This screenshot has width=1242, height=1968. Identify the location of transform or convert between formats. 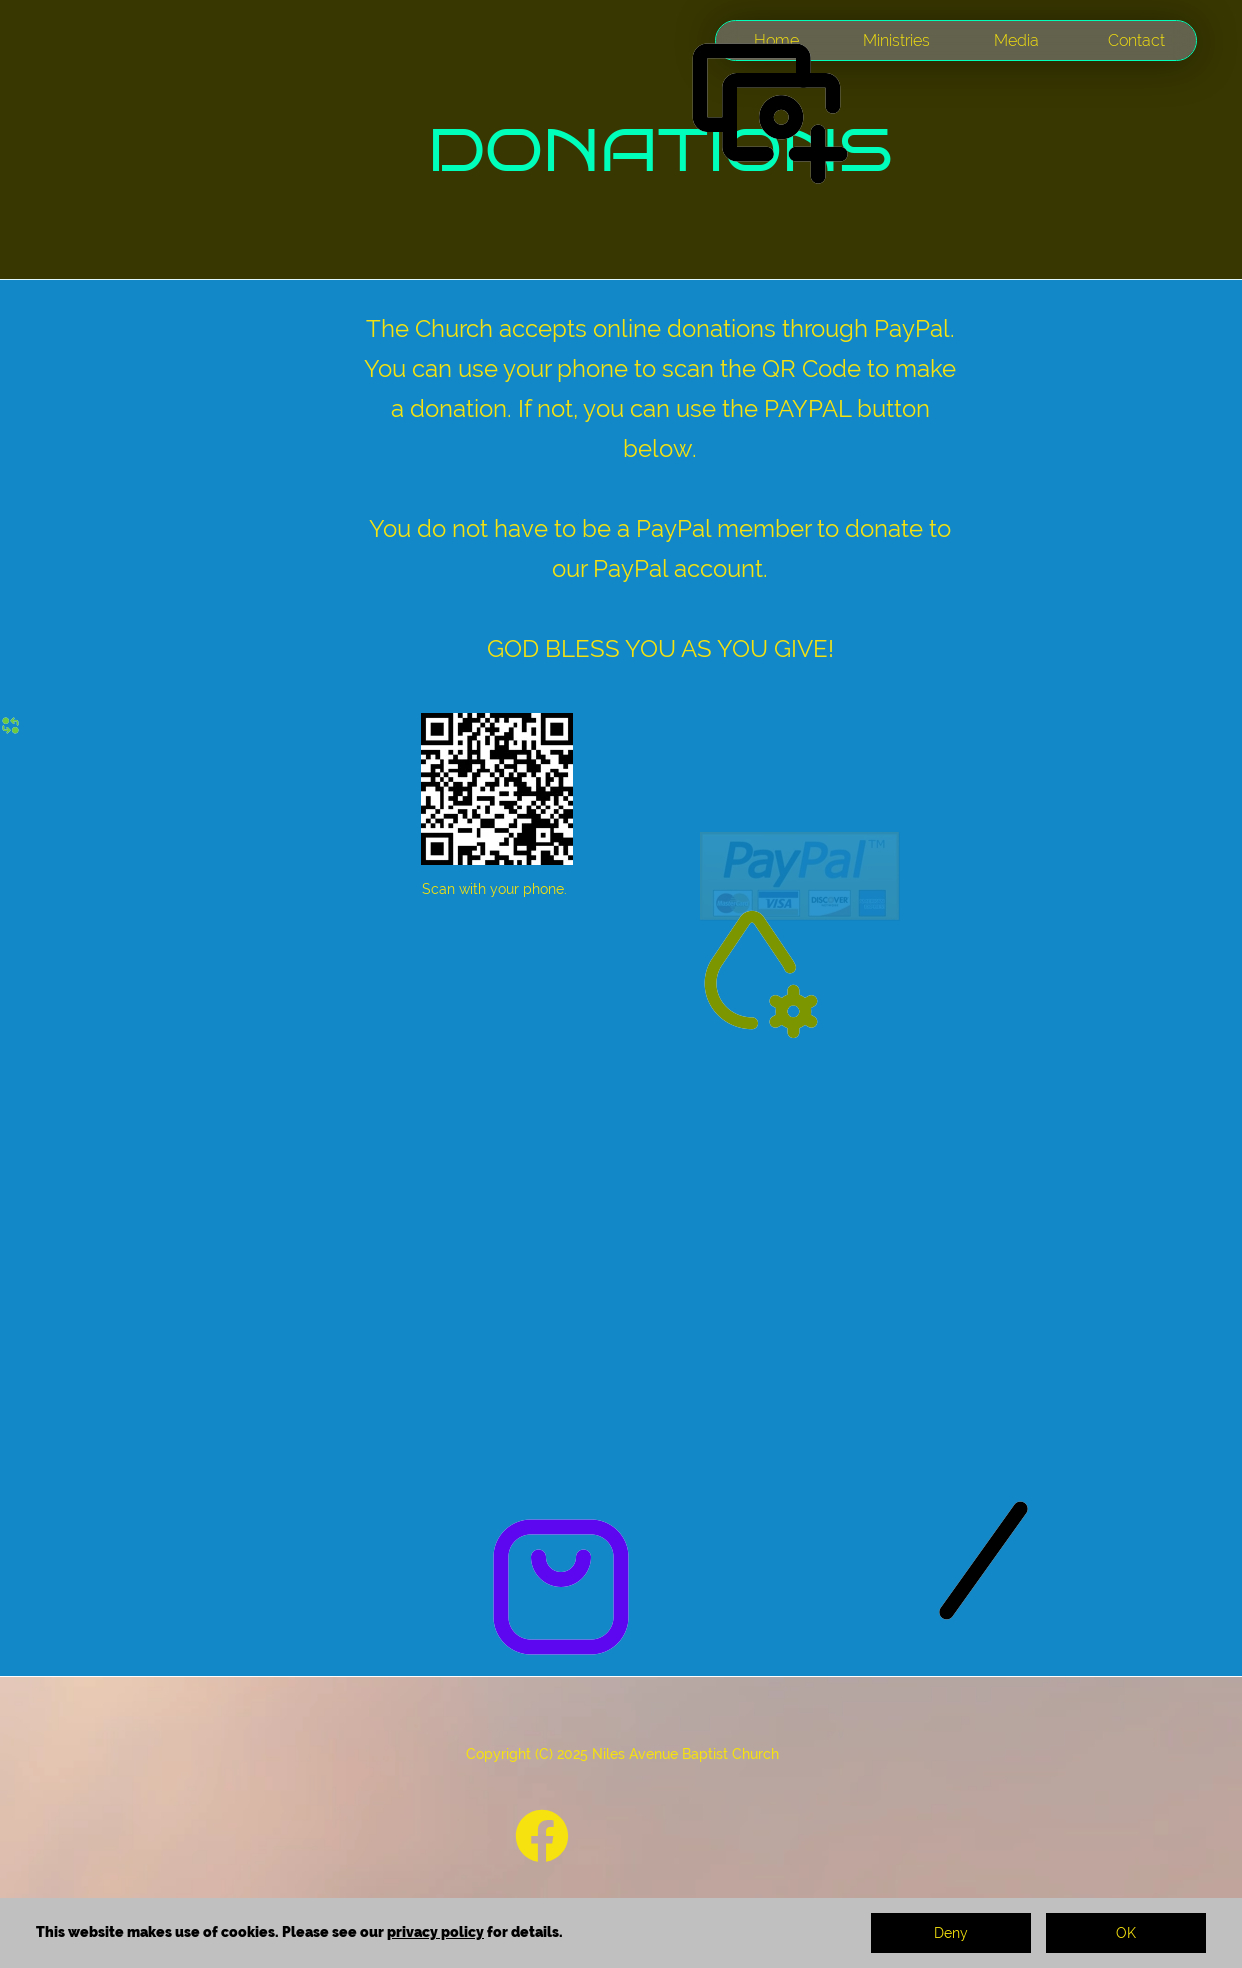
(10, 725).